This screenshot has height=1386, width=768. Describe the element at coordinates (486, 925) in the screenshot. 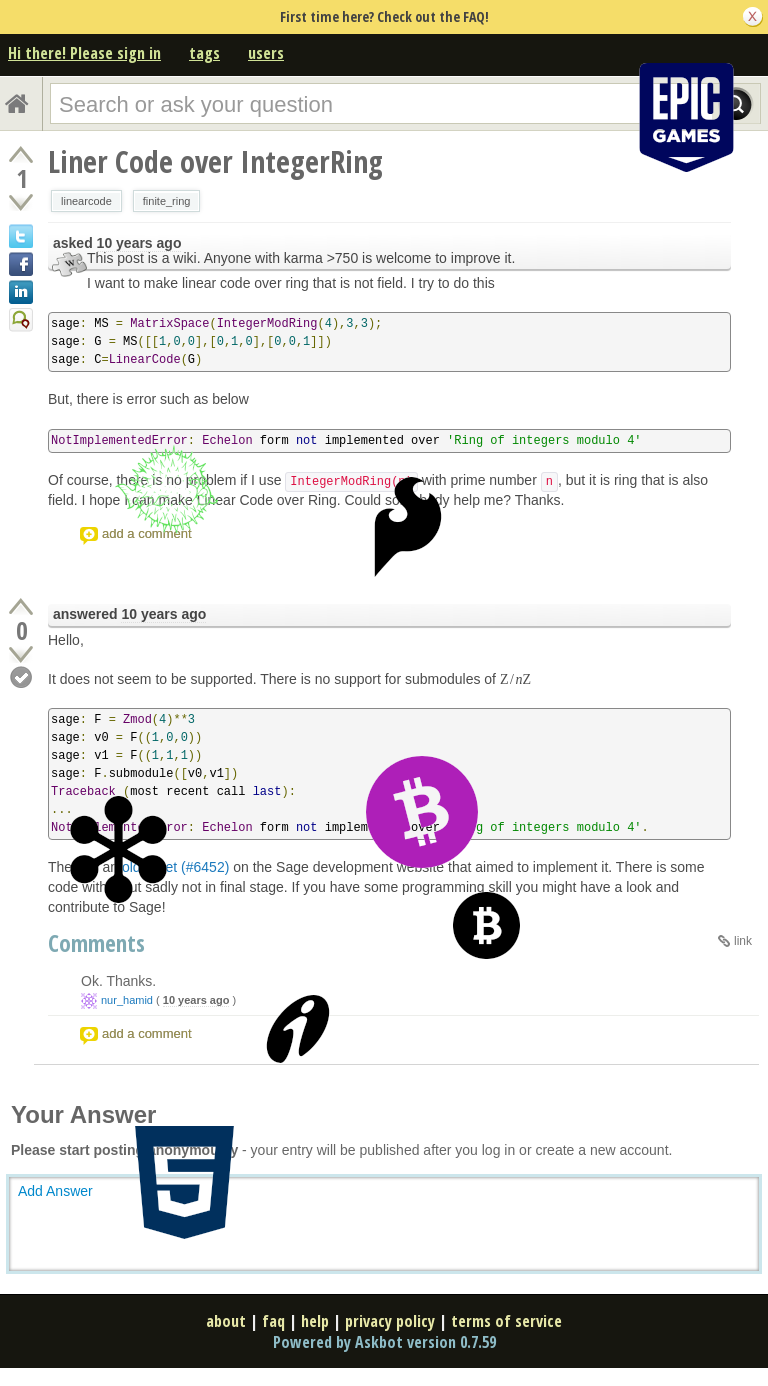

I see `bitcoin sv cryptocurrency logo` at that location.